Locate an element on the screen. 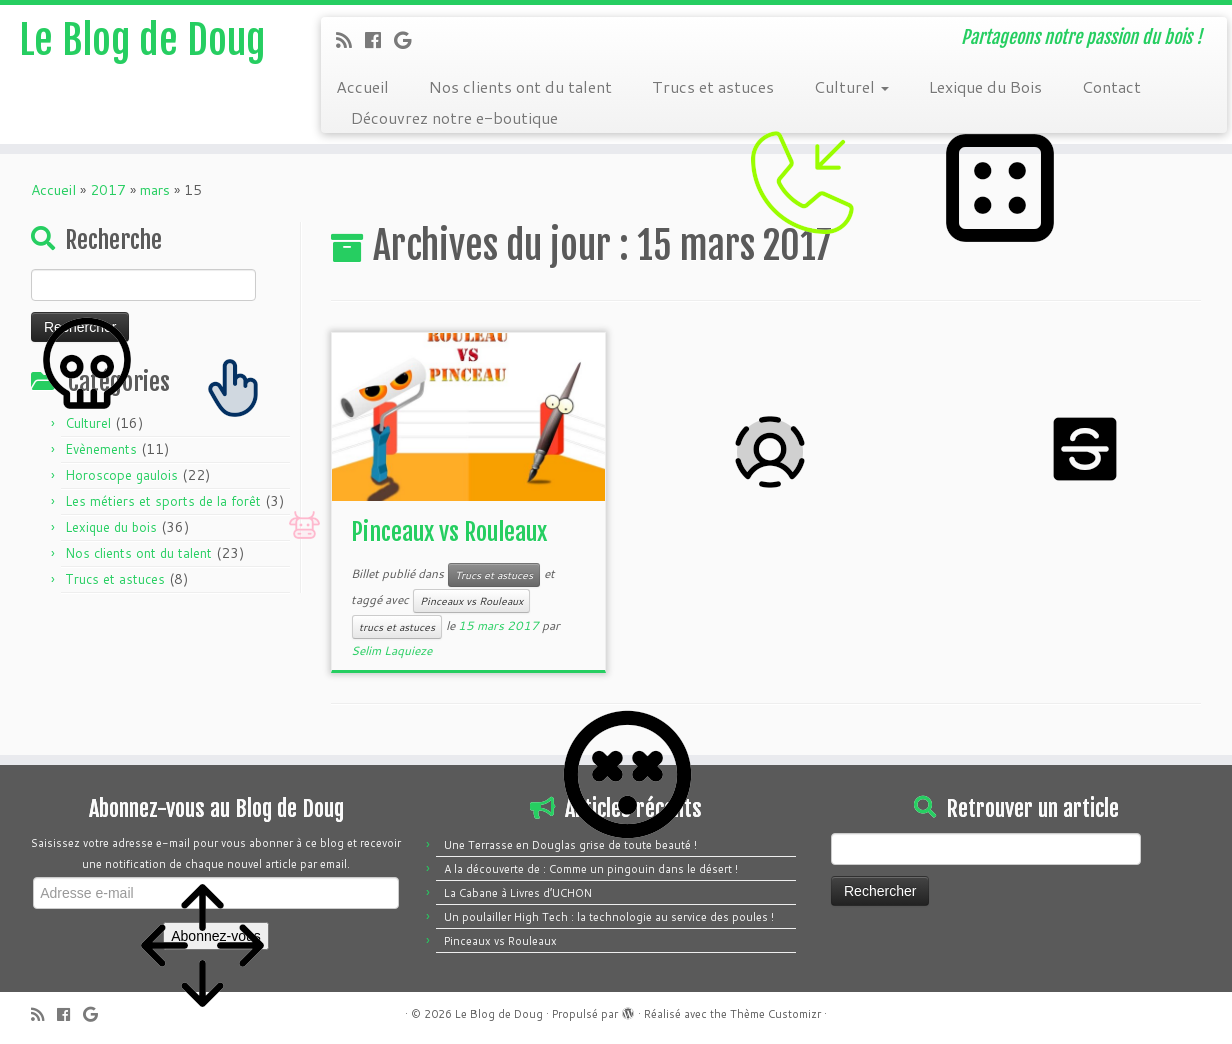 The width and height of the screenshot is (1232, 1044). roll or randomize a selection is located at coordinates (1000, 188).